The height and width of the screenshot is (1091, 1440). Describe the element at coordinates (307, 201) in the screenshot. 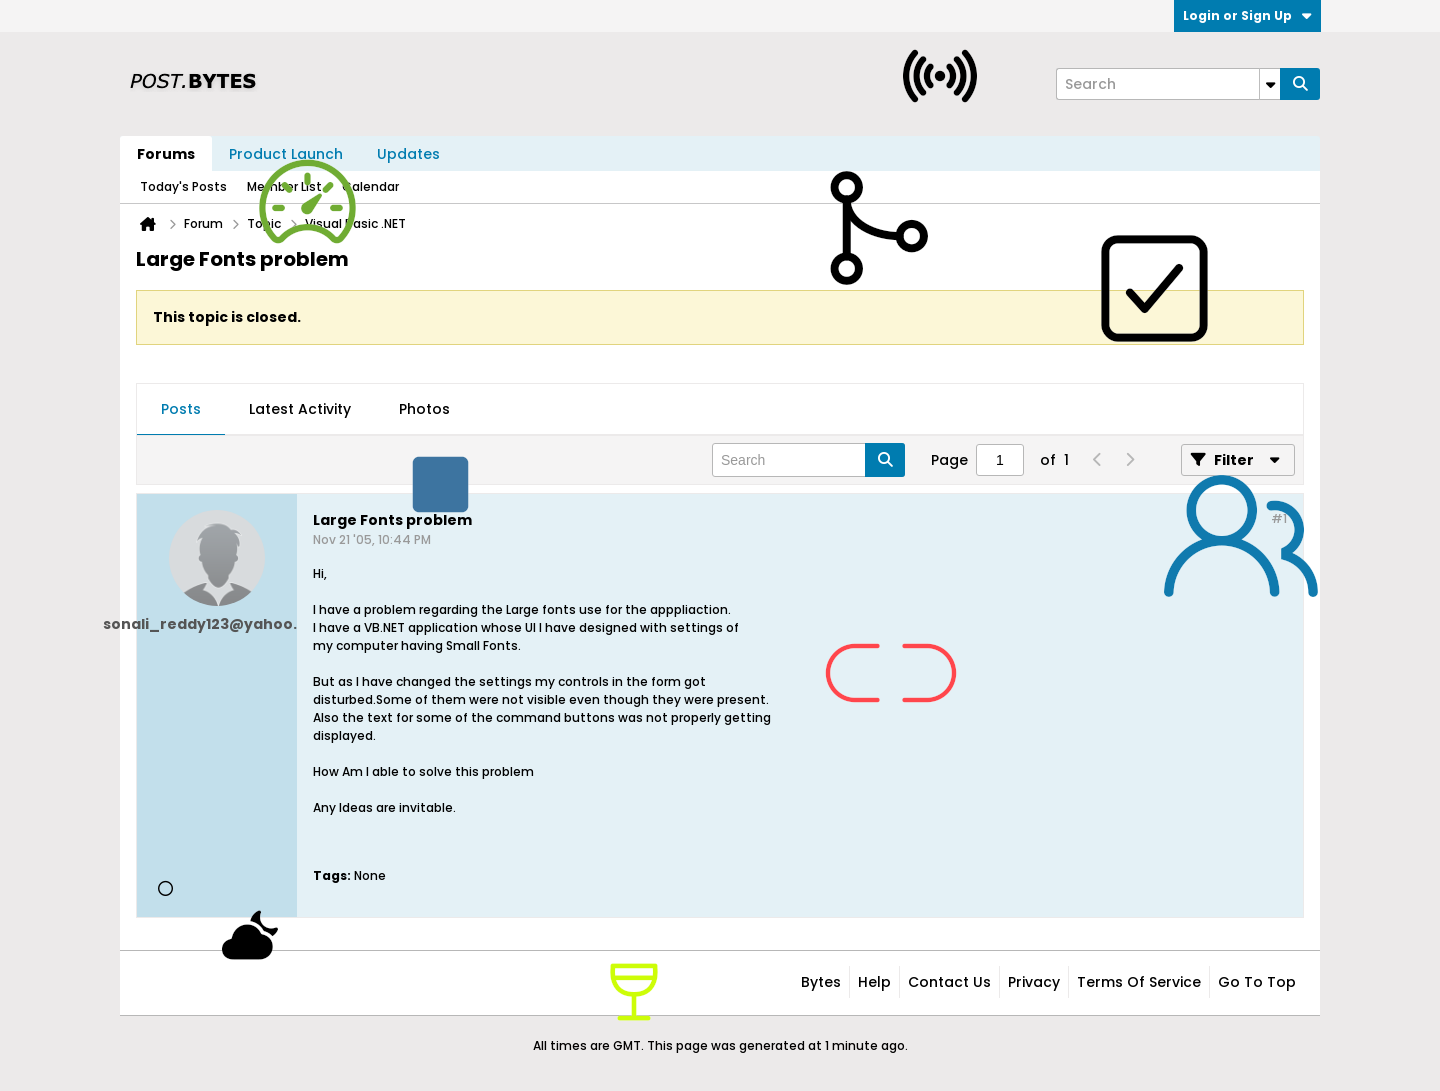

I see `view performance or speed metrics` at that location.